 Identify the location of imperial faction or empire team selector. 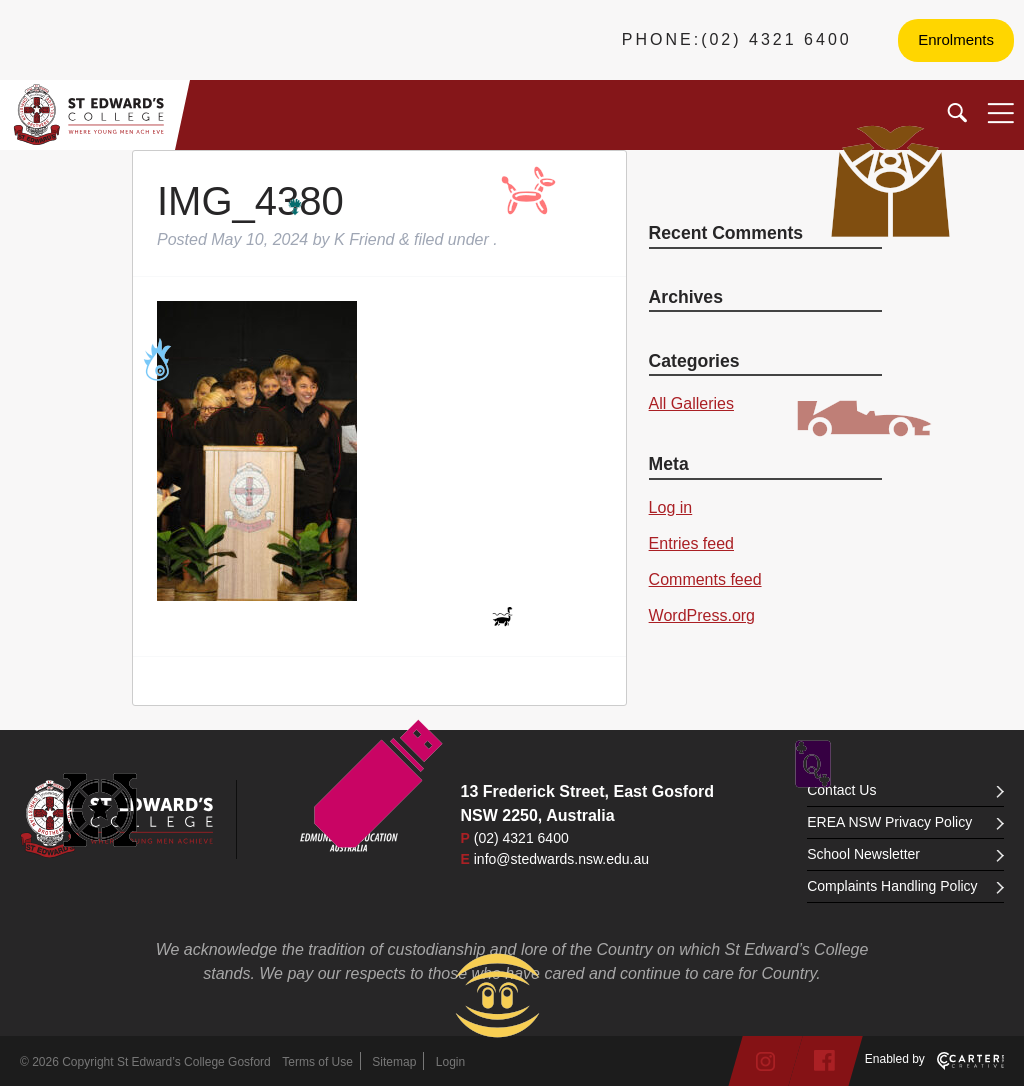
(100, 810).